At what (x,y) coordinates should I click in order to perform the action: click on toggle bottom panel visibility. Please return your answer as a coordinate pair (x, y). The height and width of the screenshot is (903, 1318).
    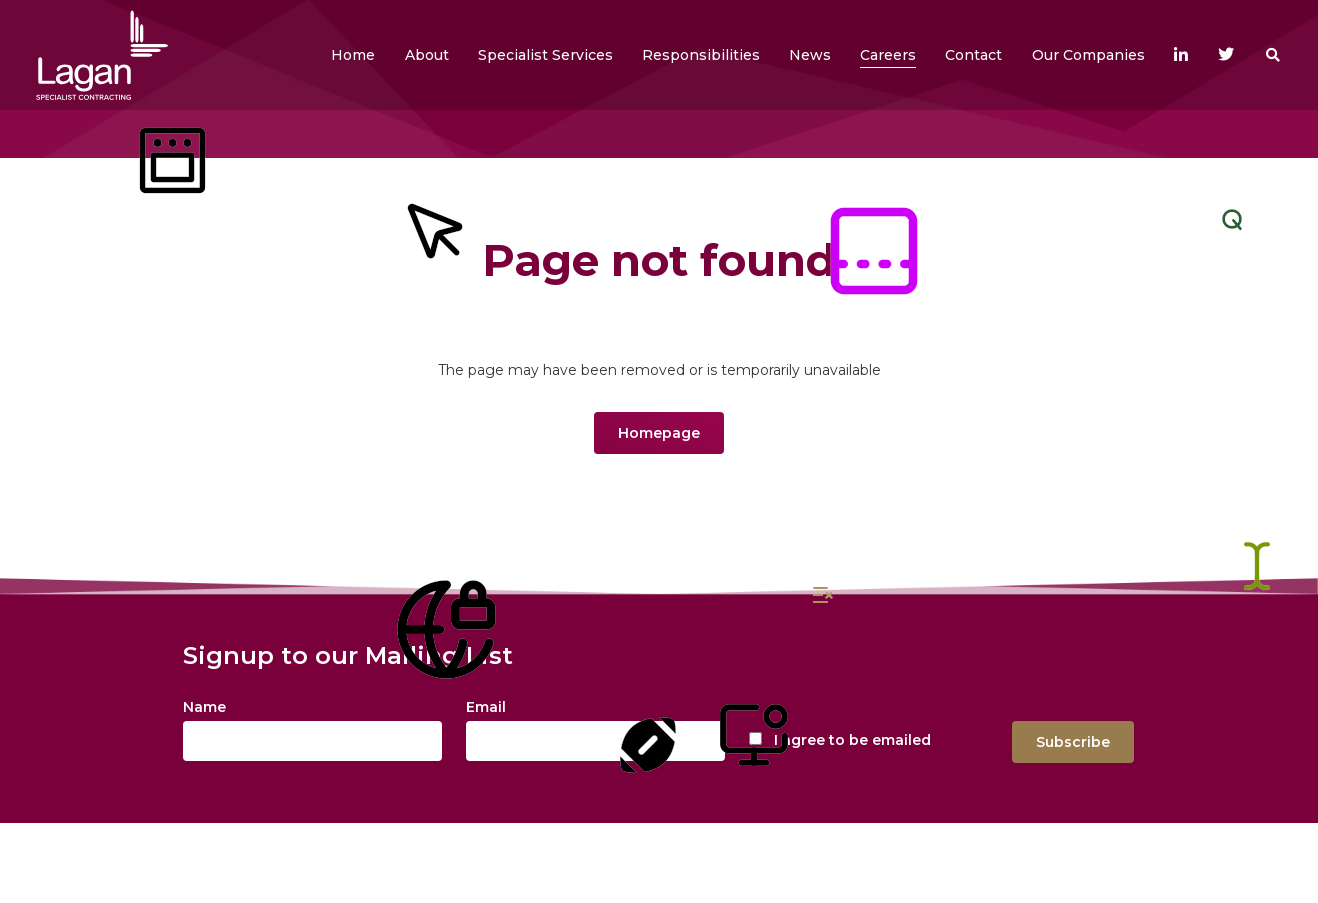
    Looking at the image, I should click on (874, 251).